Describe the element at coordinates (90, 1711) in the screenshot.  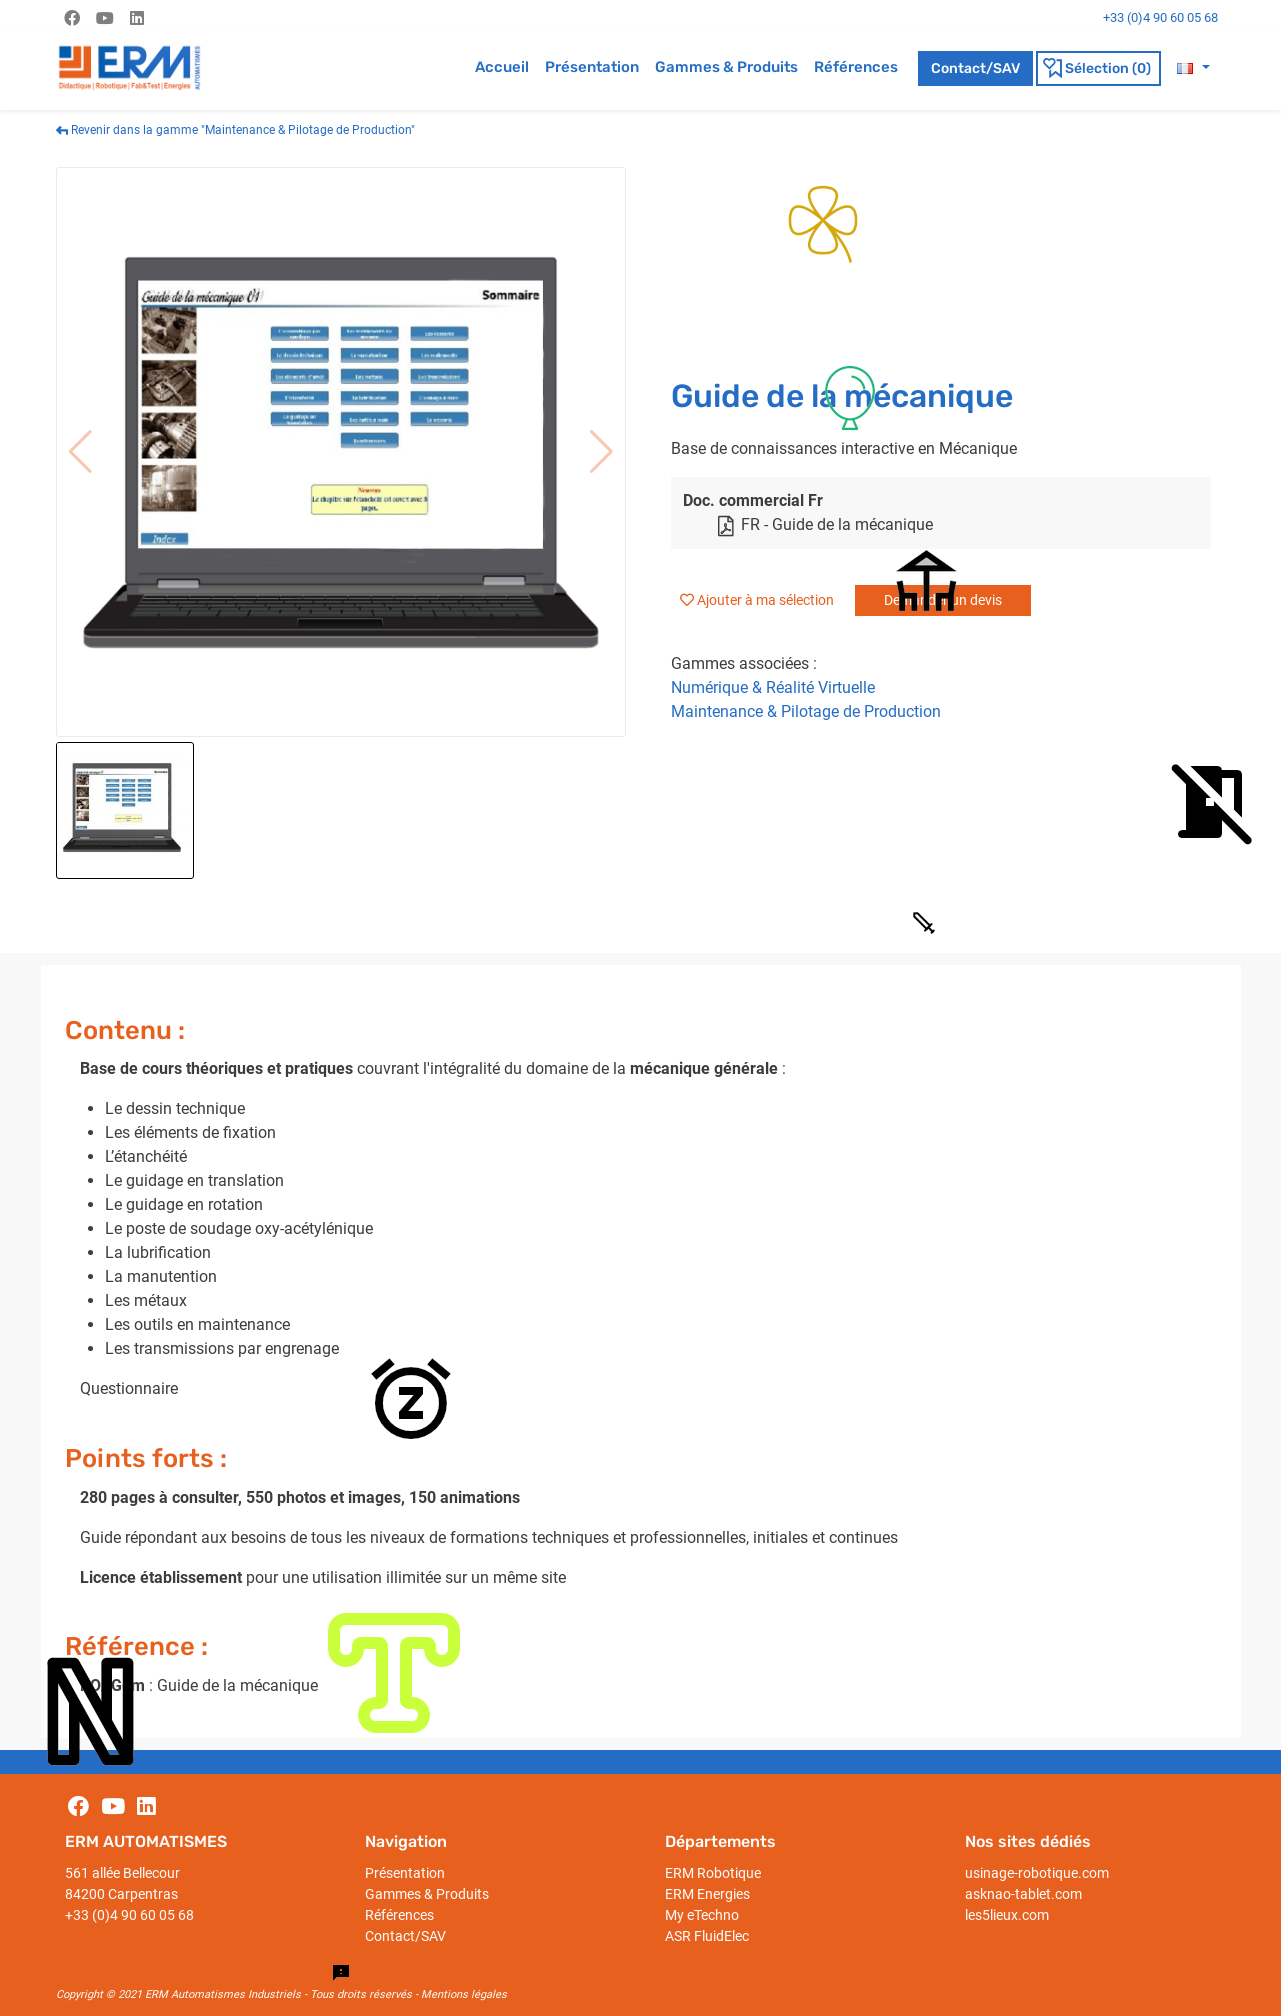
I see `open Netflix app` at that location.